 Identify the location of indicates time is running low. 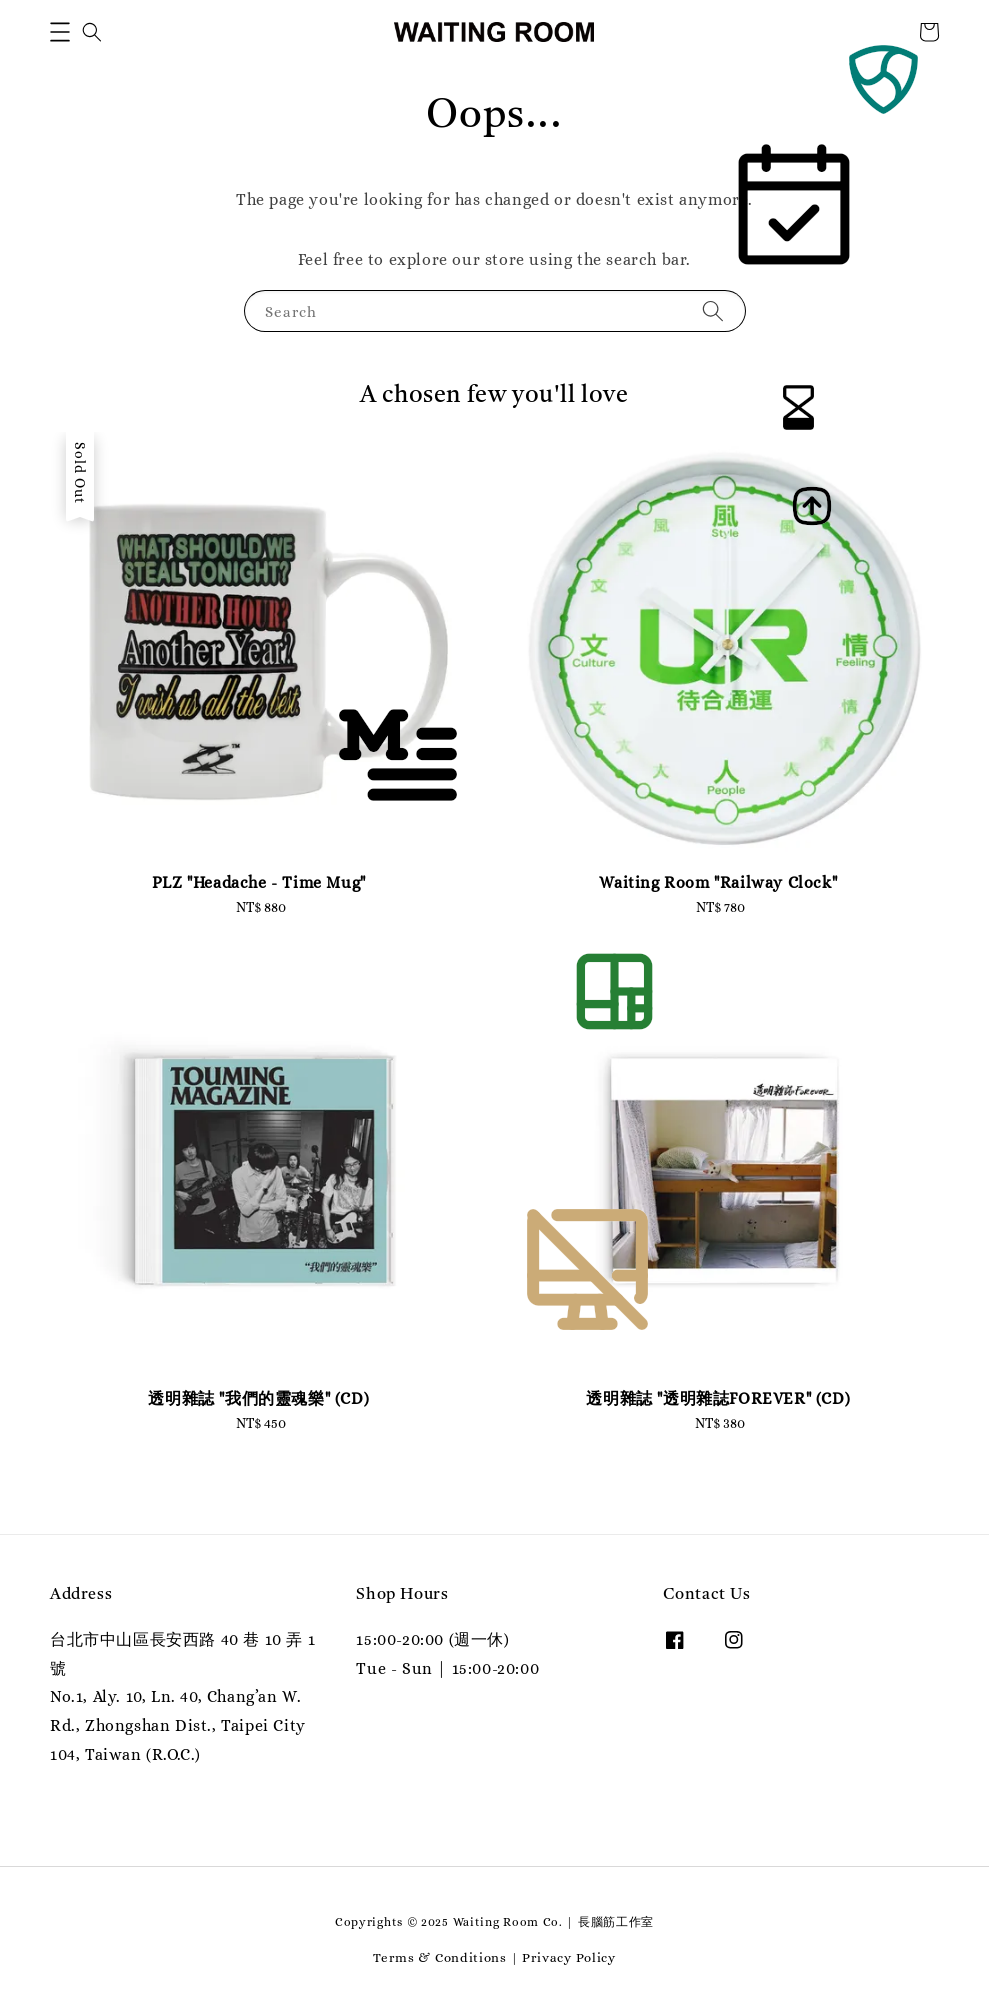
(798, 407).